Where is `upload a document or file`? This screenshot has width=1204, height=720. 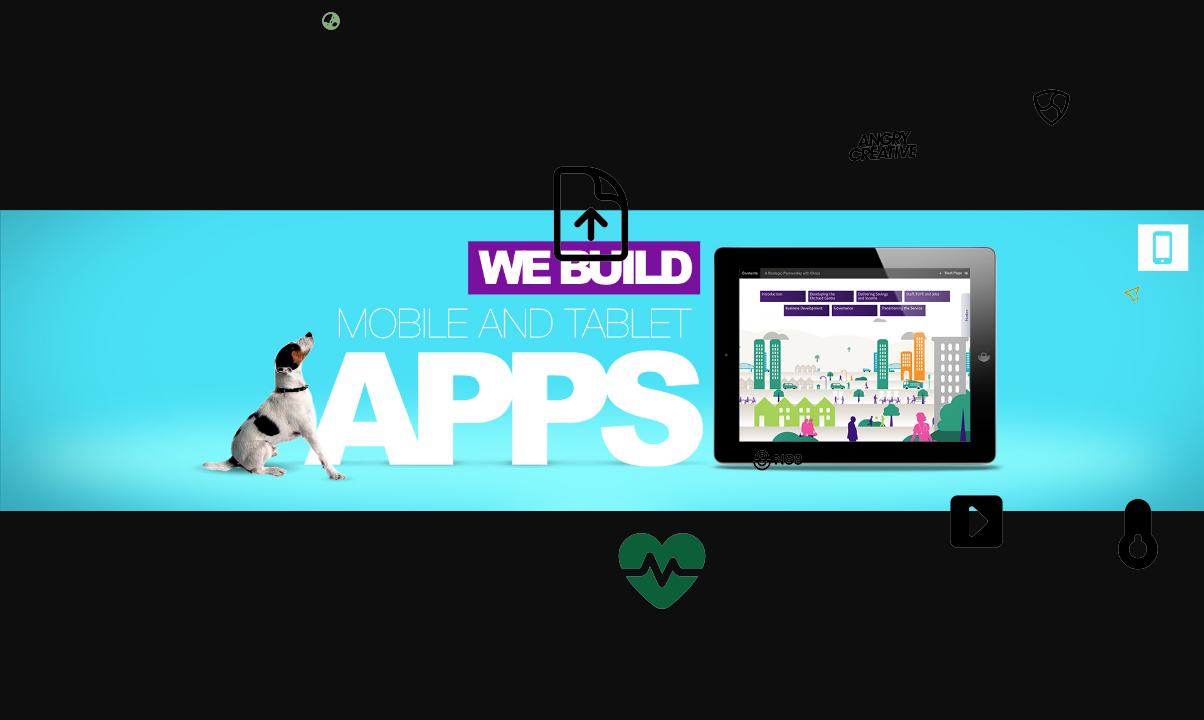
upload a document or file is located at coordinates (591, 214).